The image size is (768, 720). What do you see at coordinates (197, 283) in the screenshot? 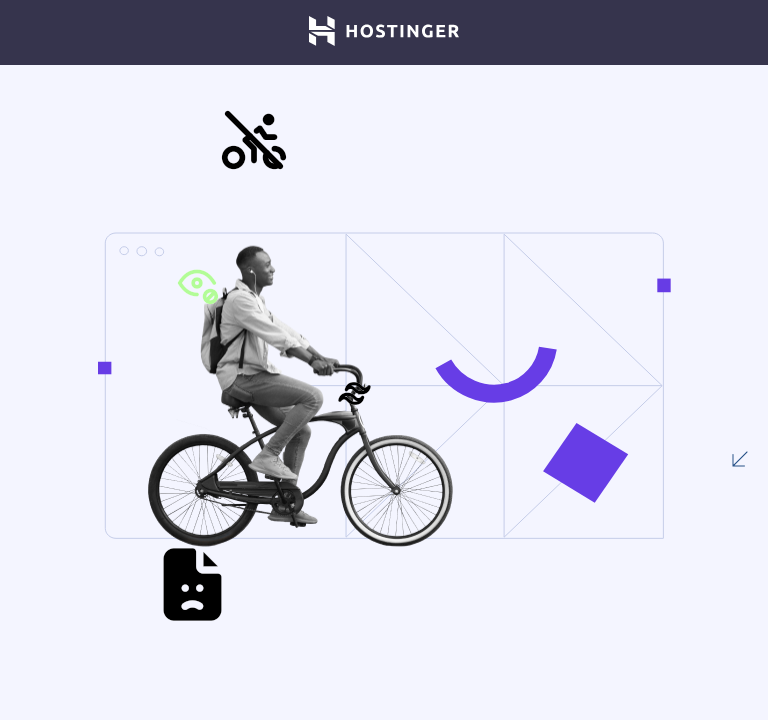
I see `disable visibility or hide content` at bounding box center [197, 283].